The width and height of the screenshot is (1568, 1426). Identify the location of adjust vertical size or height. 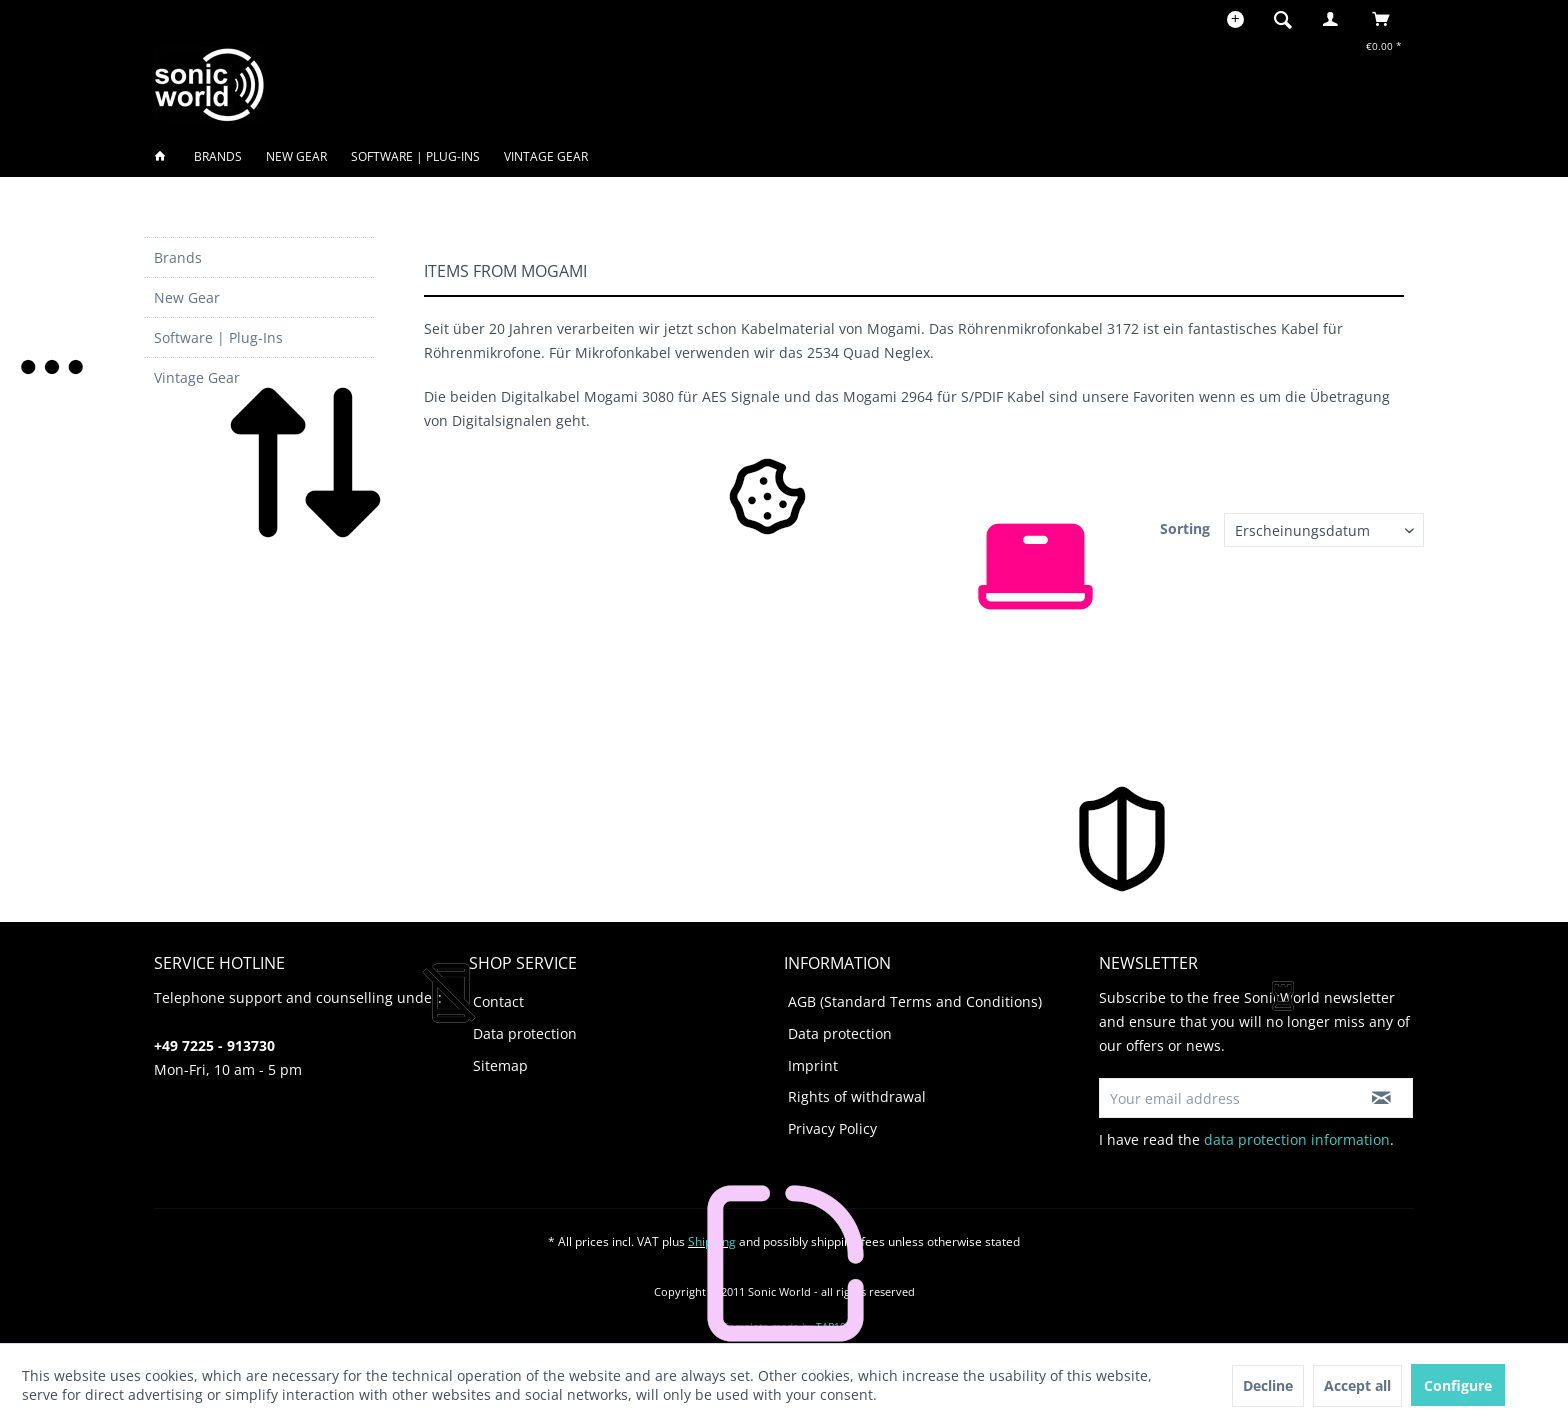
(305, 462).